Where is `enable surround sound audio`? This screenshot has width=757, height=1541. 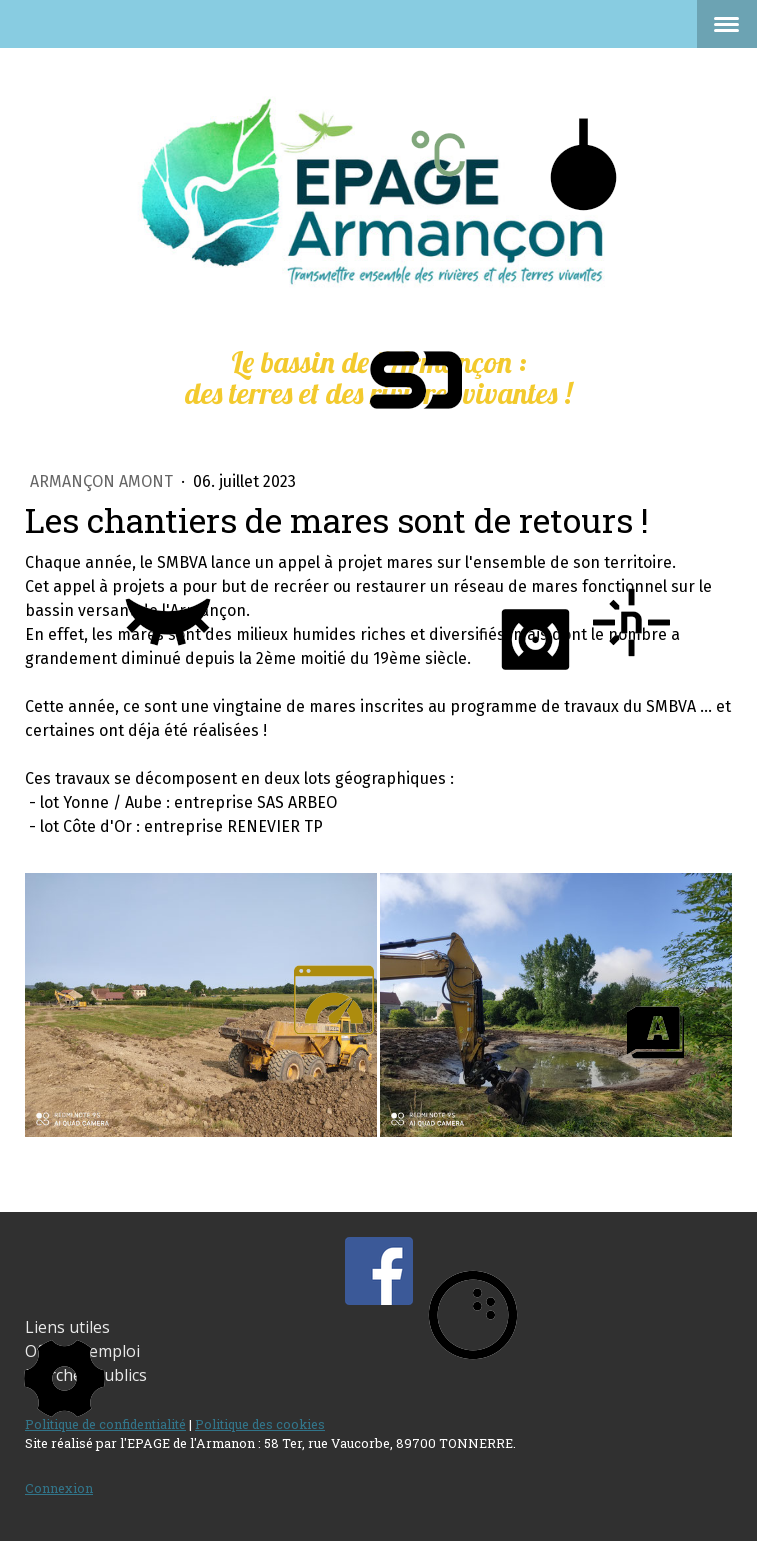
enable surround sound audio is located at coordinates (535, 639).